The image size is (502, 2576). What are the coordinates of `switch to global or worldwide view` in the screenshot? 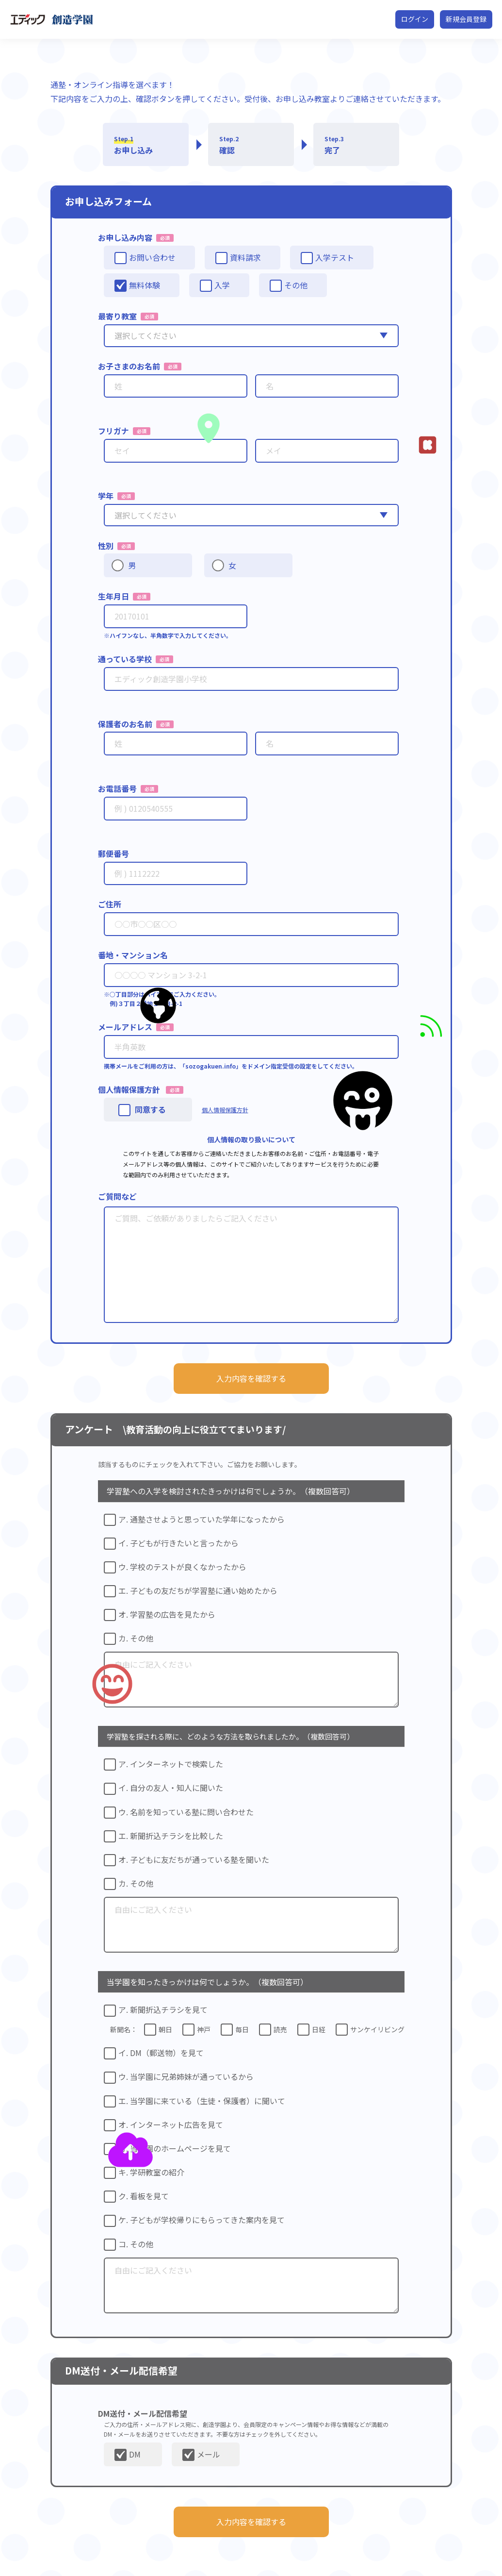 It's located at (158, 1005).